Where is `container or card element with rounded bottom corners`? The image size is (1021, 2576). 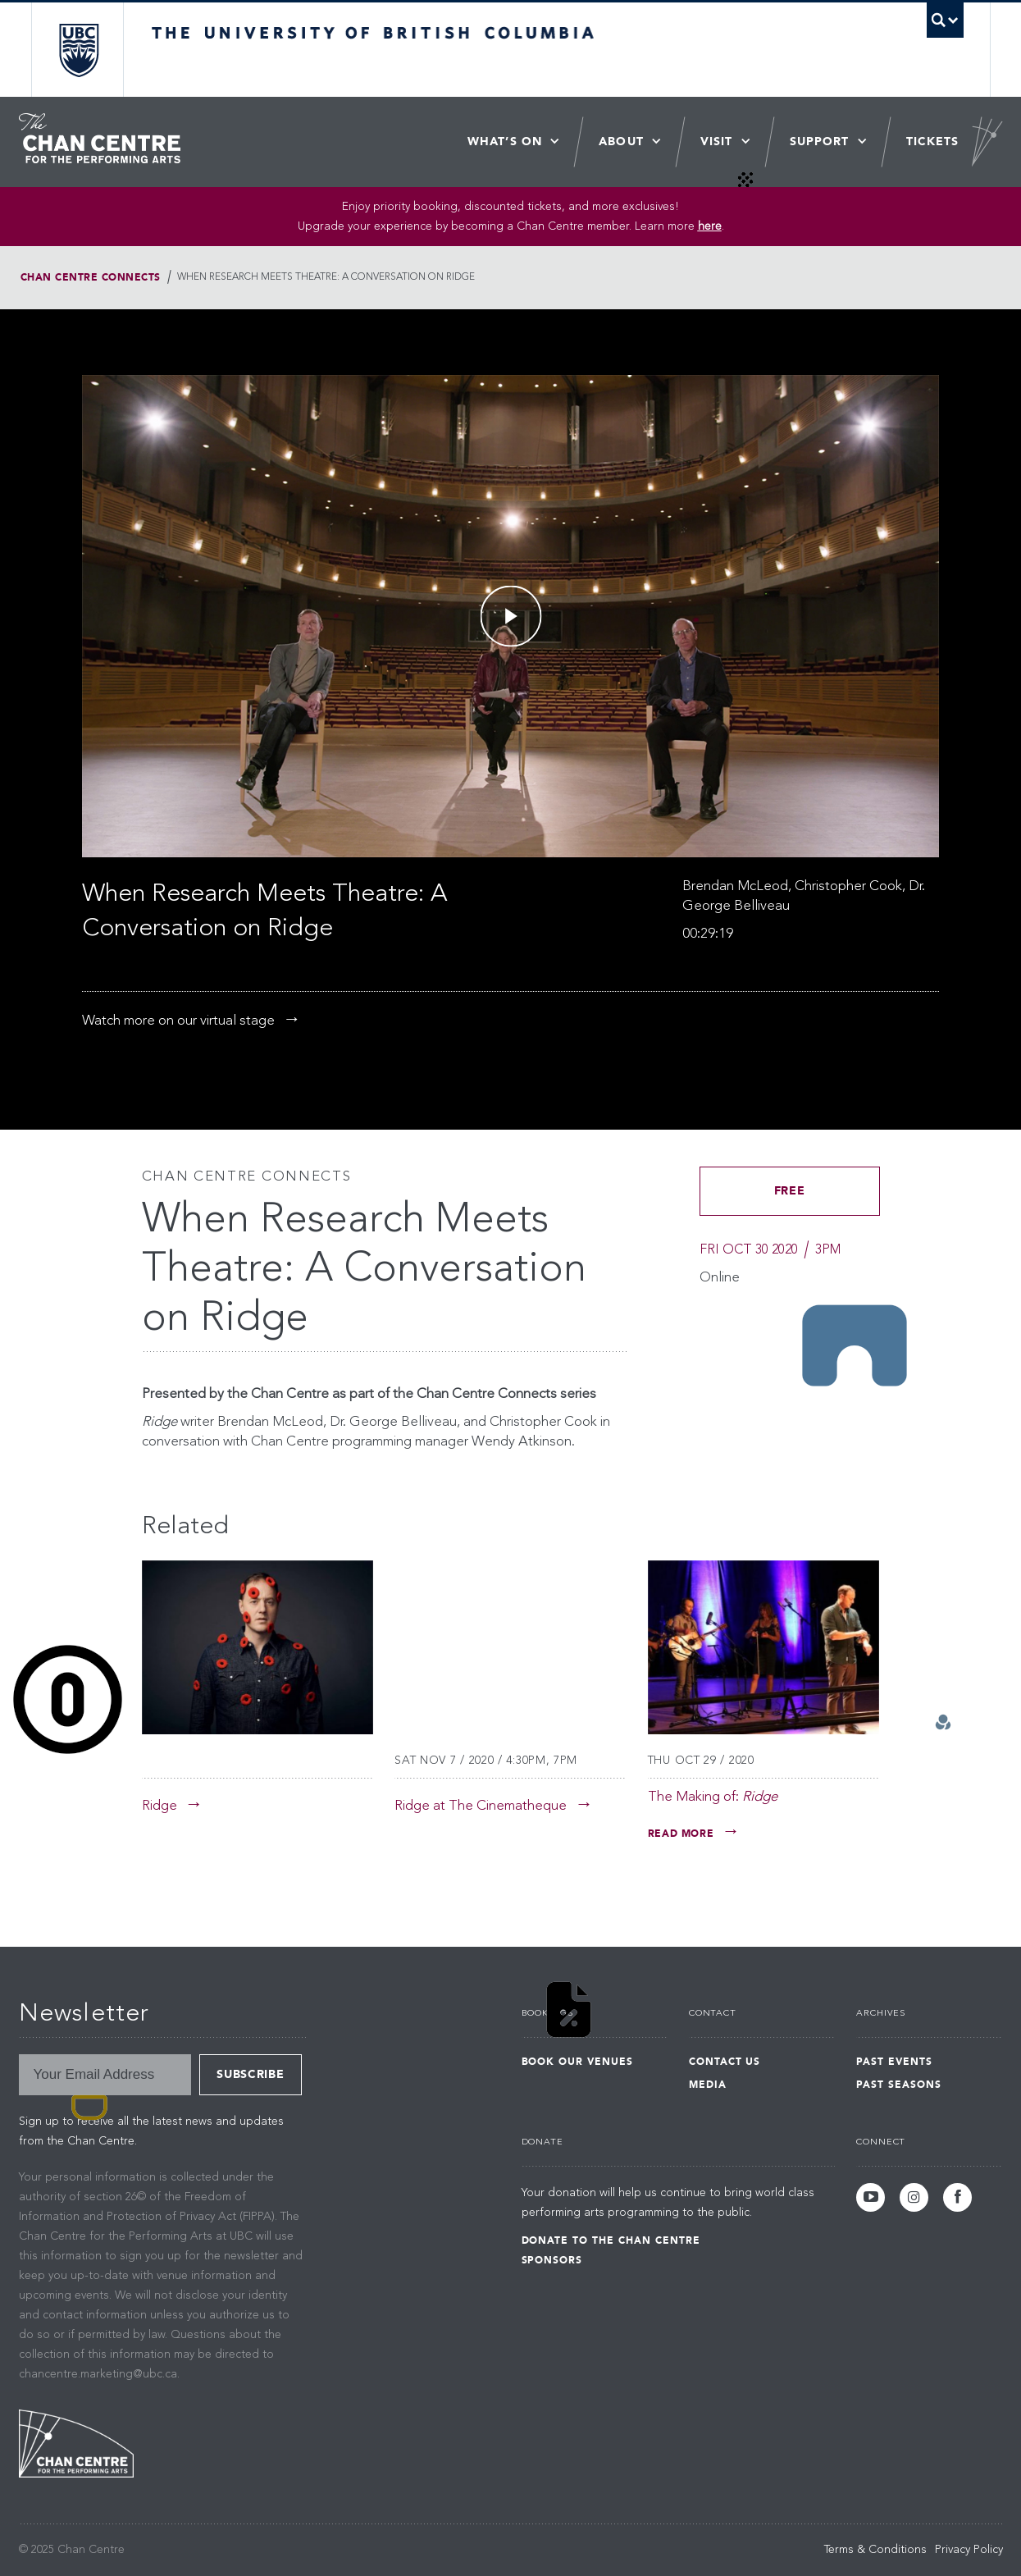 container or card element with rounded bottom corners is located at coordinates (89, 2108).